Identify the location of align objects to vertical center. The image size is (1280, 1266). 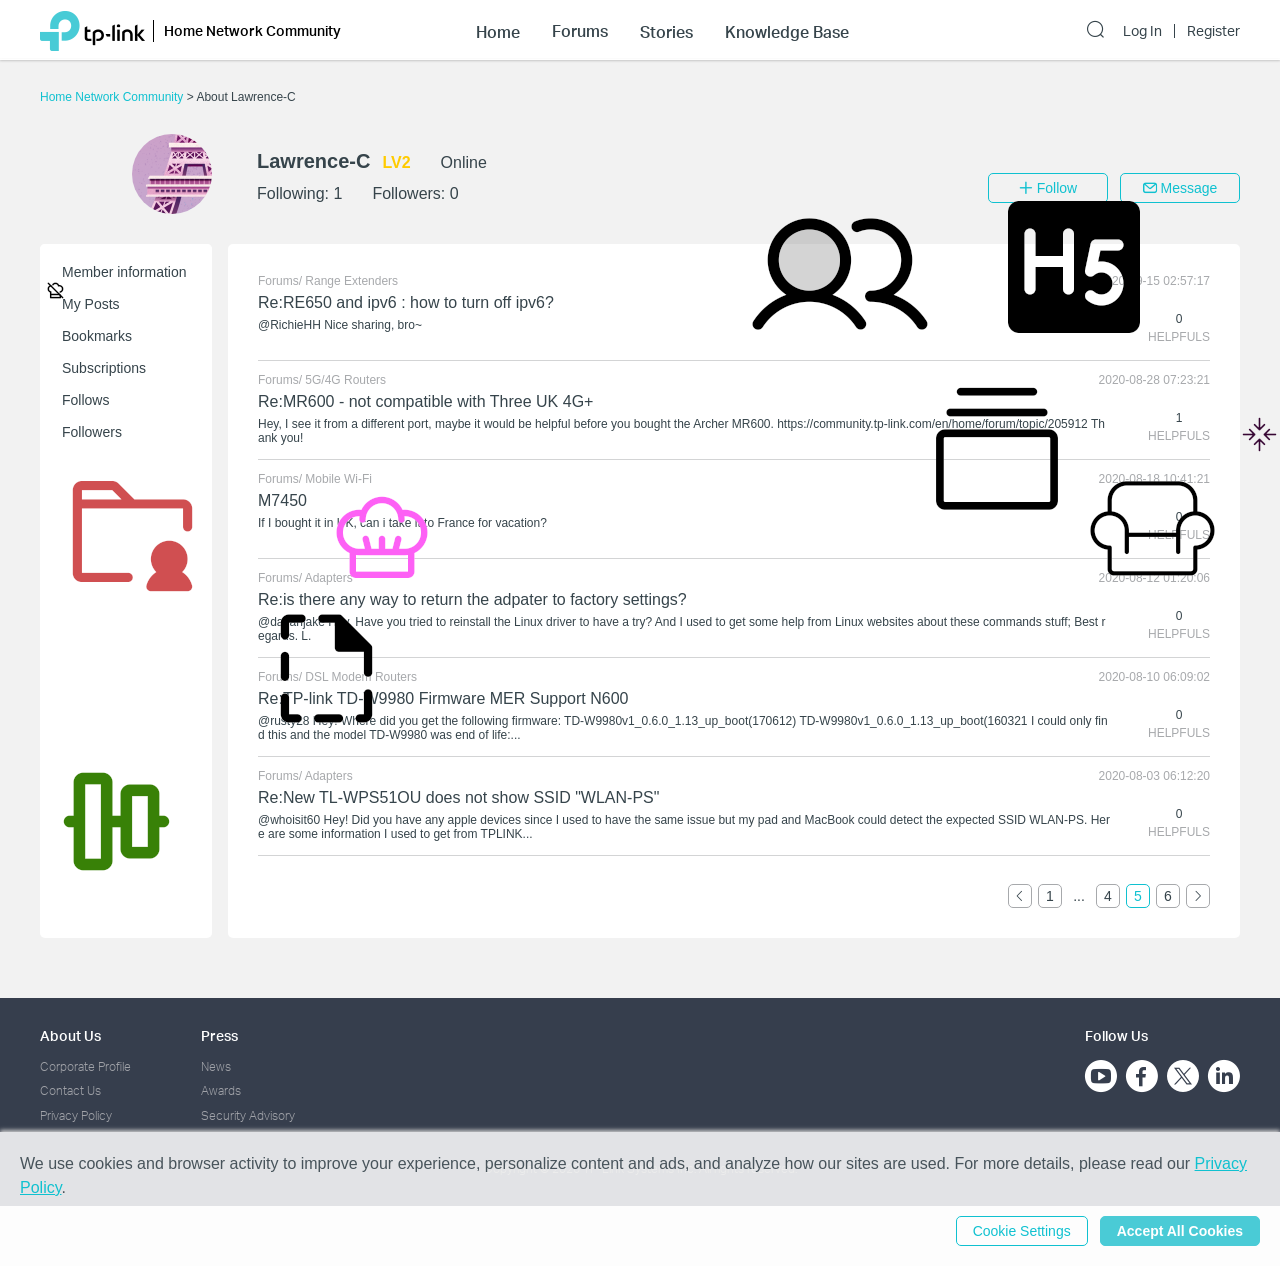
(116, 821).